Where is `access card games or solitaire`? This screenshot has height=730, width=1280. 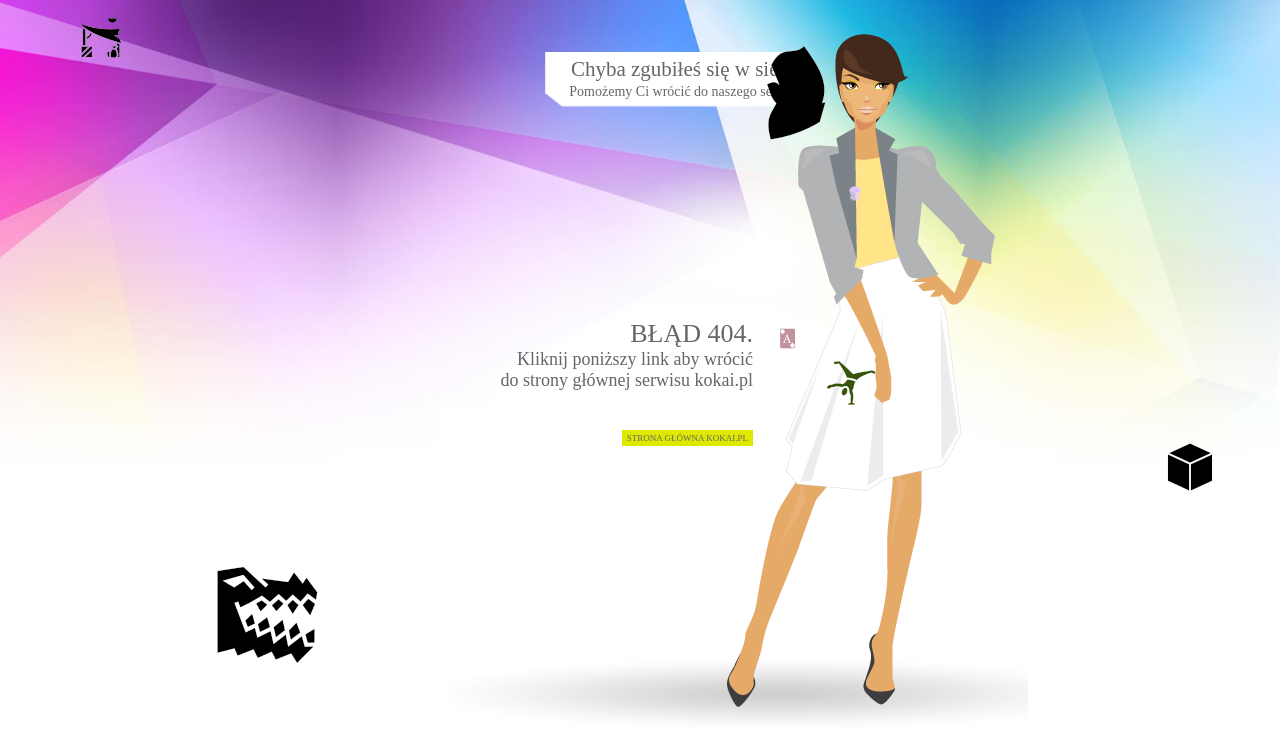
access card games or solitaire is located at coordinates (787, 338).